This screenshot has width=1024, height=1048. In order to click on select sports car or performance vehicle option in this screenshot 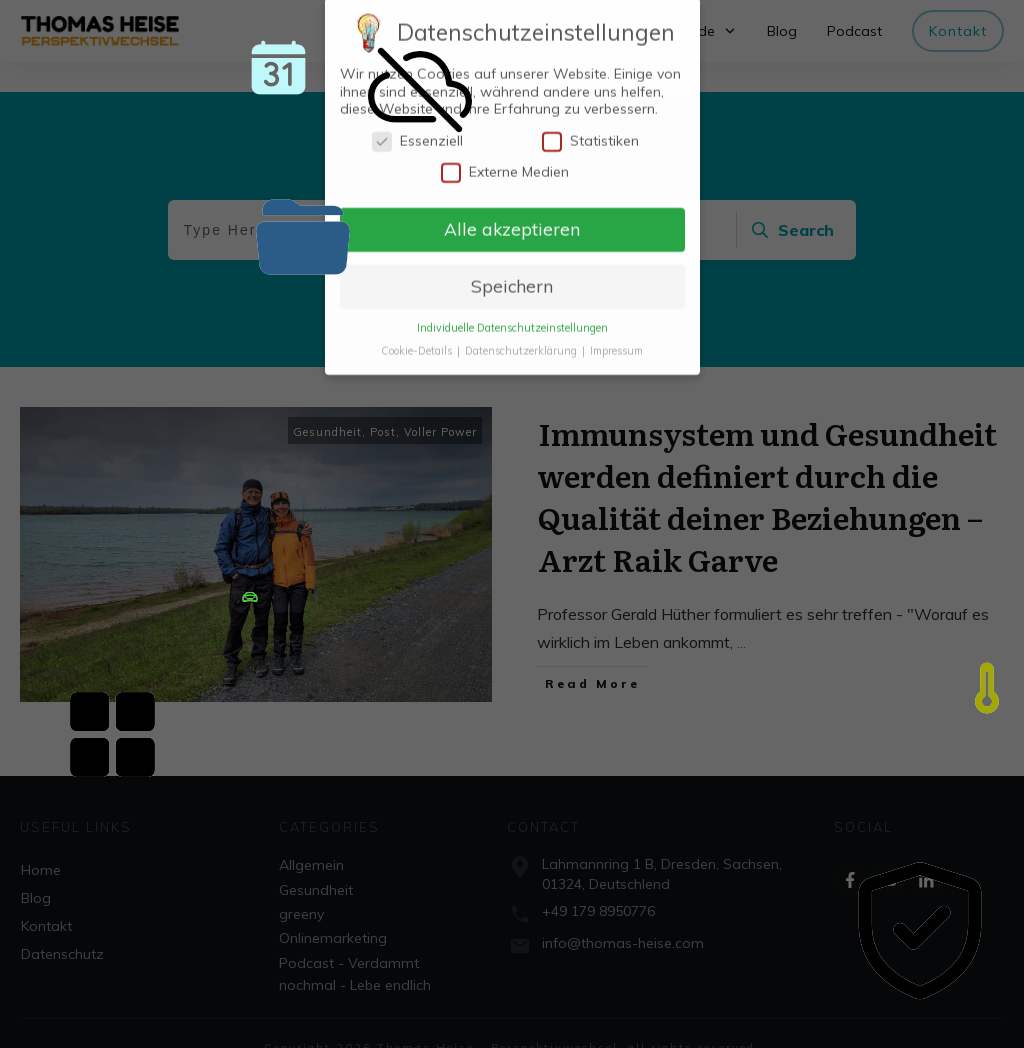, I will do `click(250, 597)`.